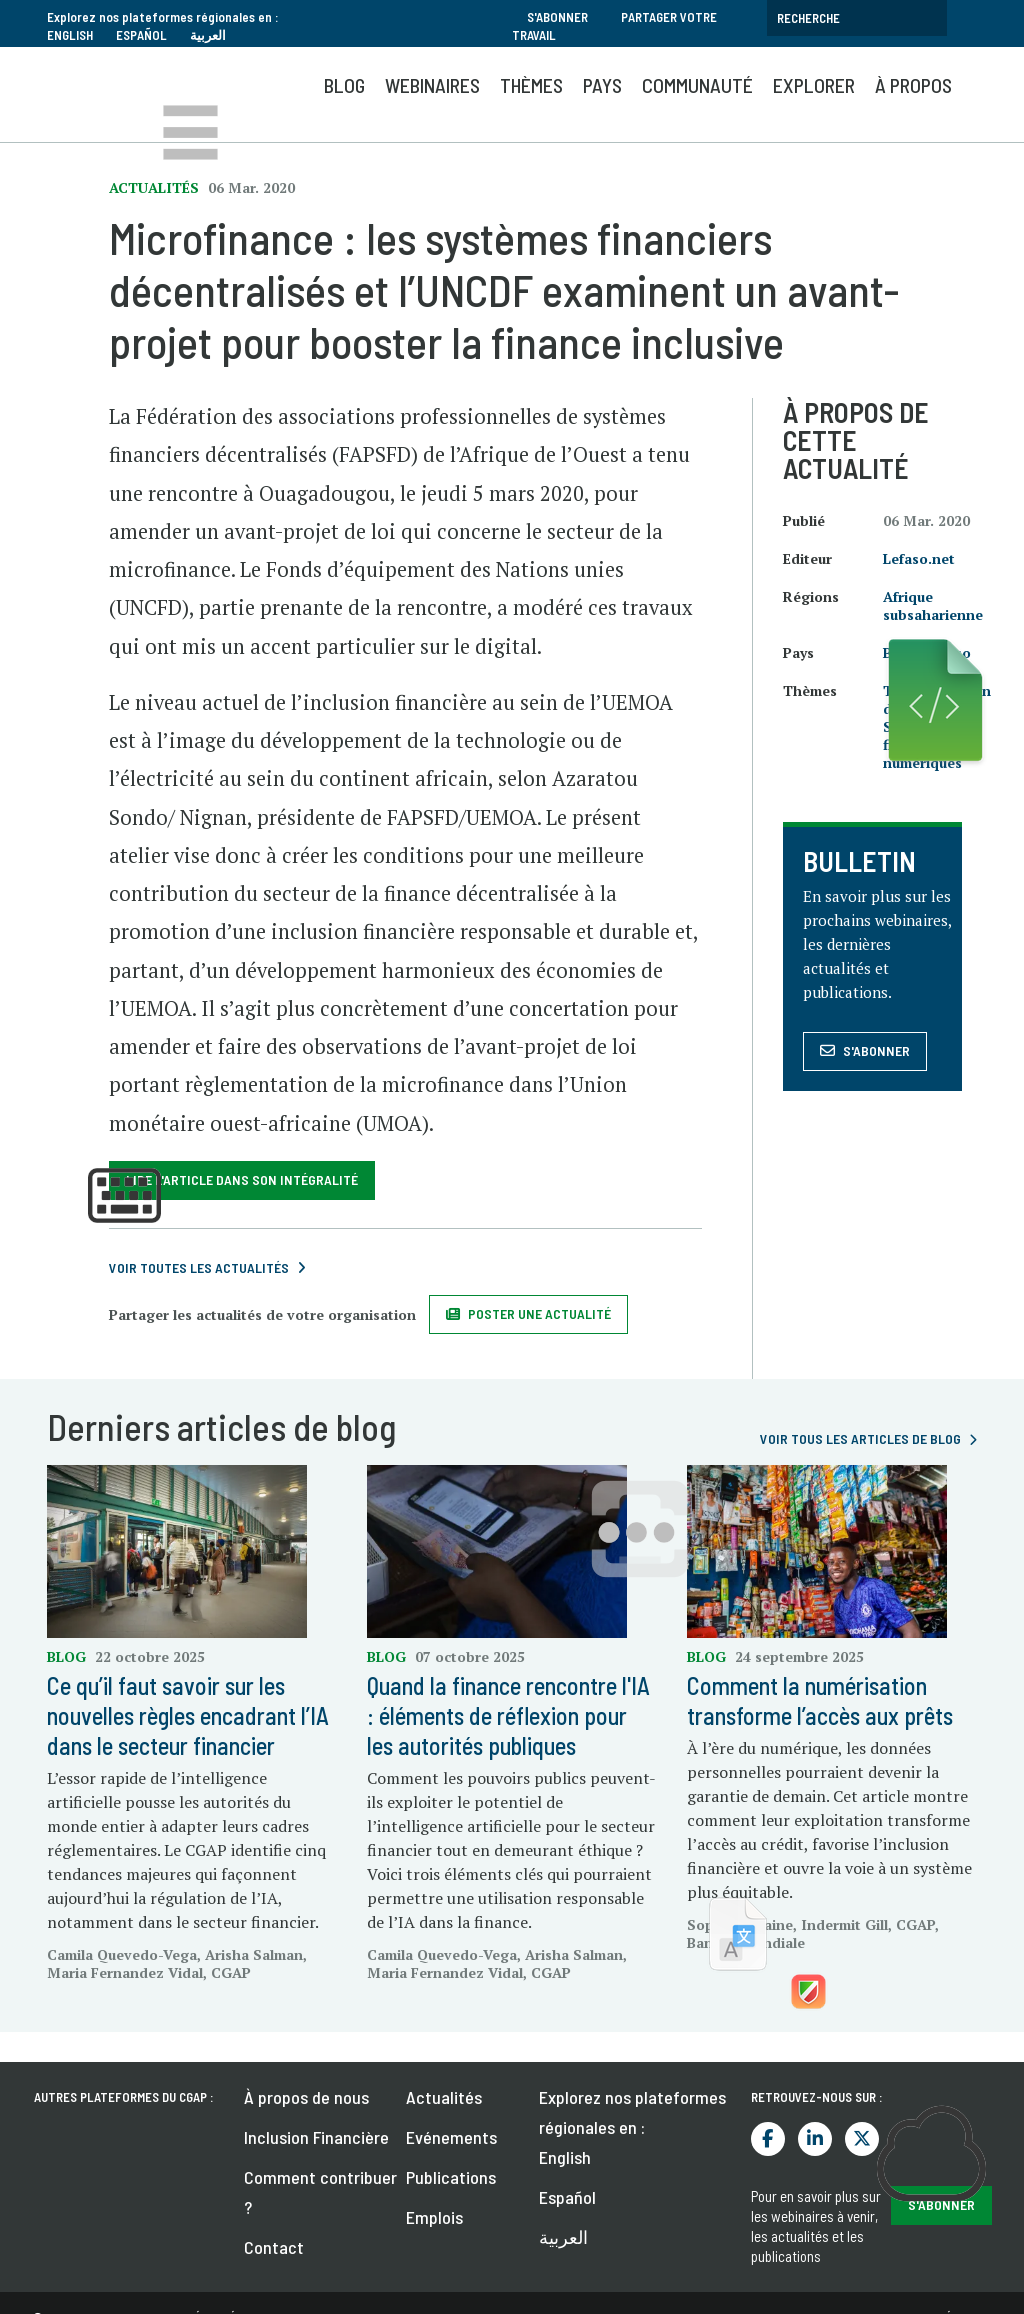 The image size is (1024, 2314). What do you see at coordinates (190, 132) in the screenshot?
I see `open the main menu` at bounding box center [190, 132].